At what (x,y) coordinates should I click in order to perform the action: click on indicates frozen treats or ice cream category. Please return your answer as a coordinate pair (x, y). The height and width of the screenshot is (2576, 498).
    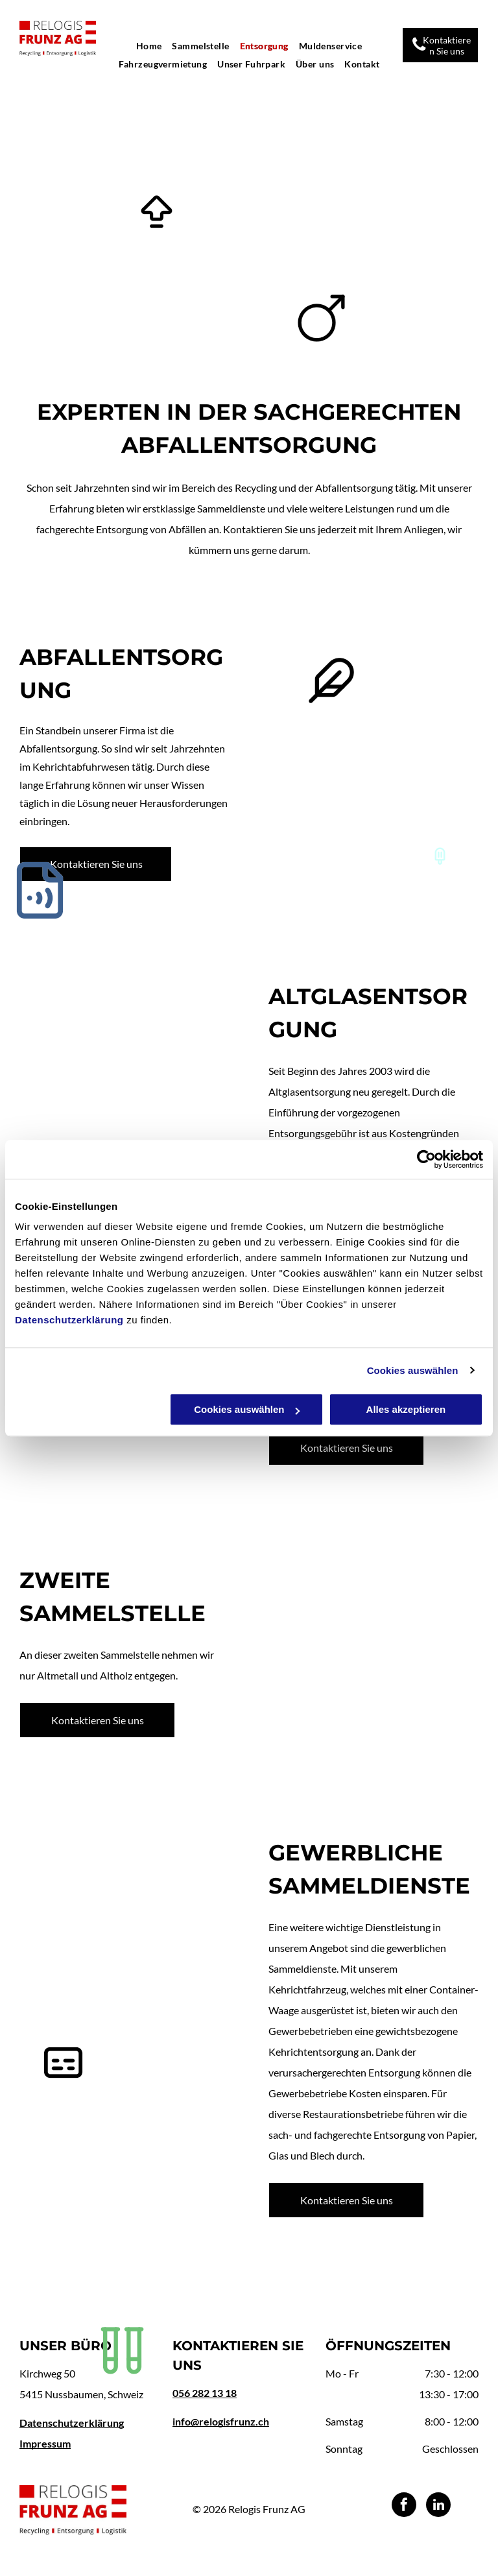
    Looking at the image, I should click on (440, 856).